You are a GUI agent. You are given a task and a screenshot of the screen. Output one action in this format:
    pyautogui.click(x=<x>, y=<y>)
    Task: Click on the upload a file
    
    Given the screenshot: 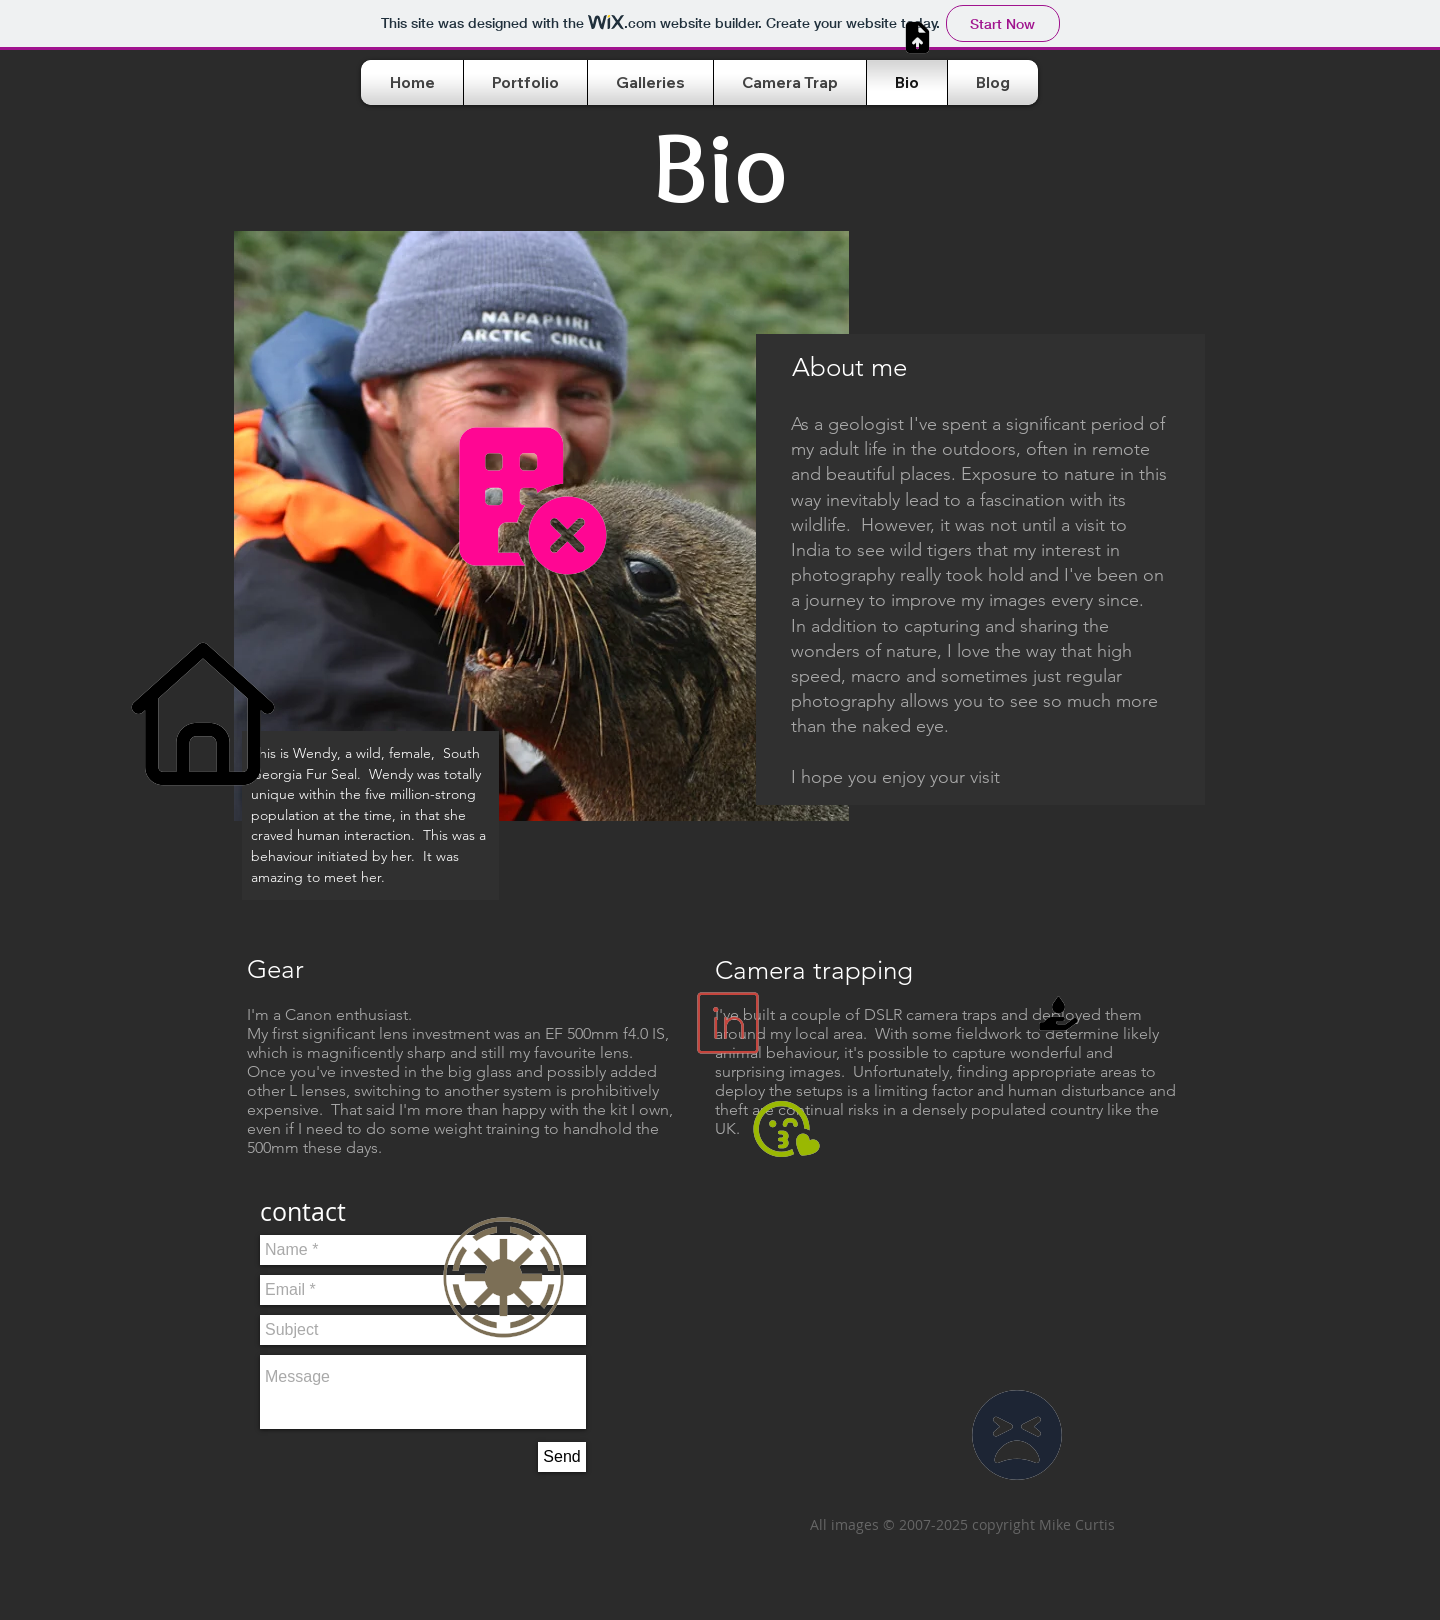 What is the action you would take?
    pyautogui.click(x=917, y=37)
    